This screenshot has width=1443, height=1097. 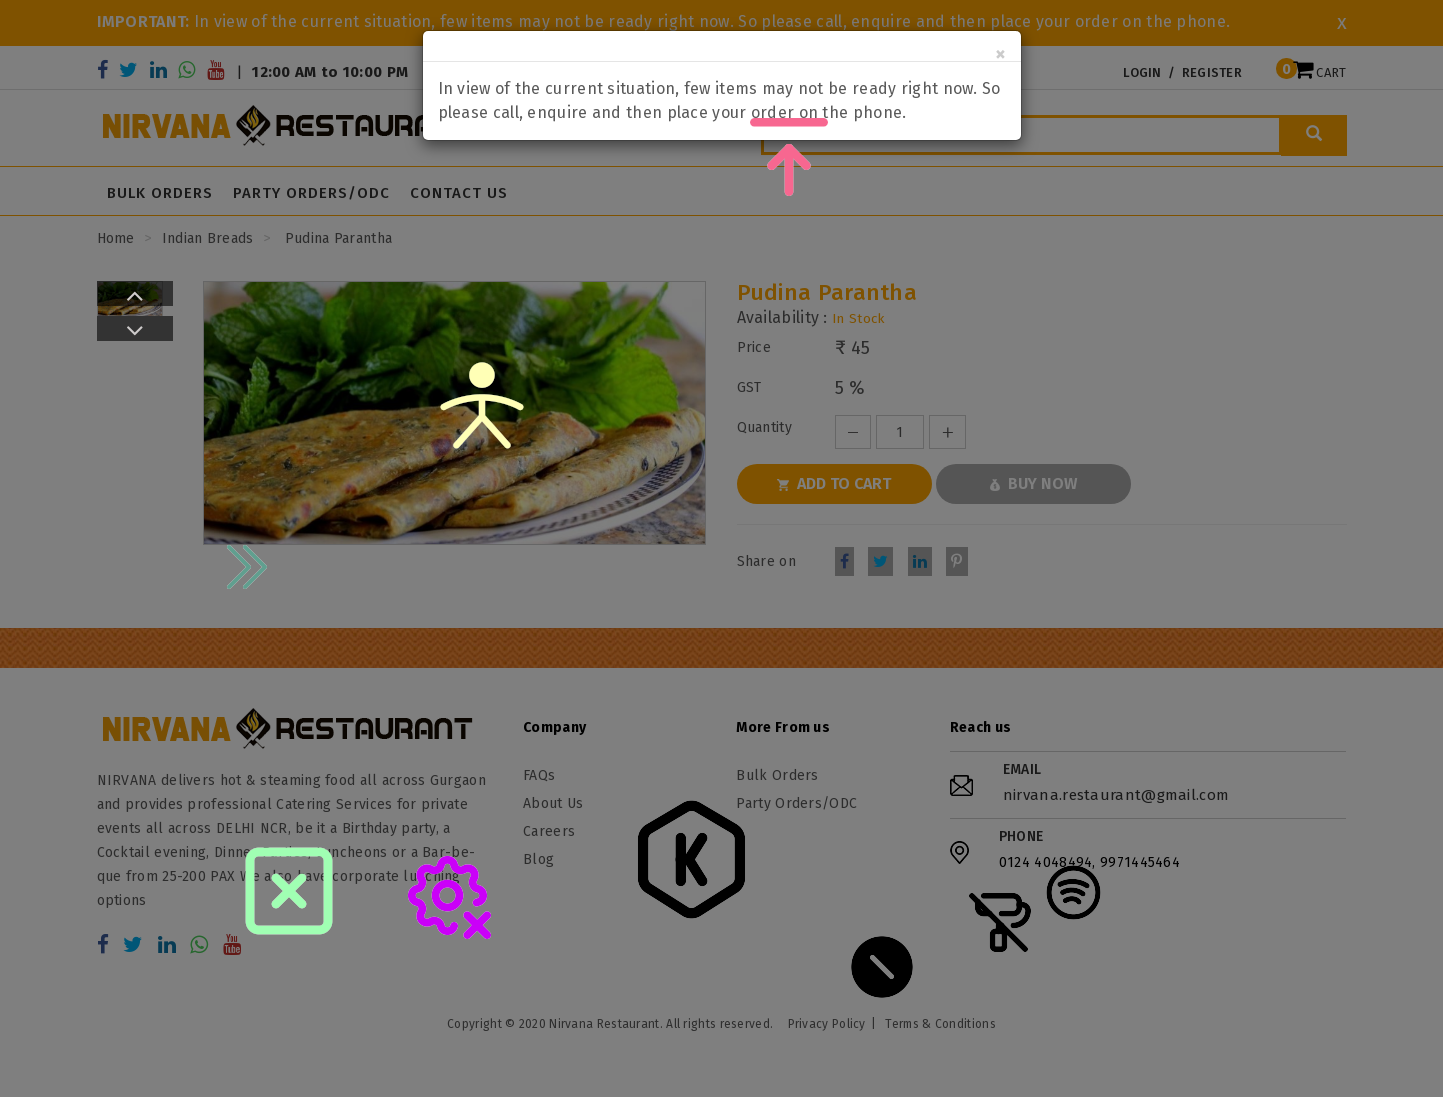 What do you see at coordinates (789, 157) in the screenshot?
I see `scroll to top of page` at bounding box center [789, 157].